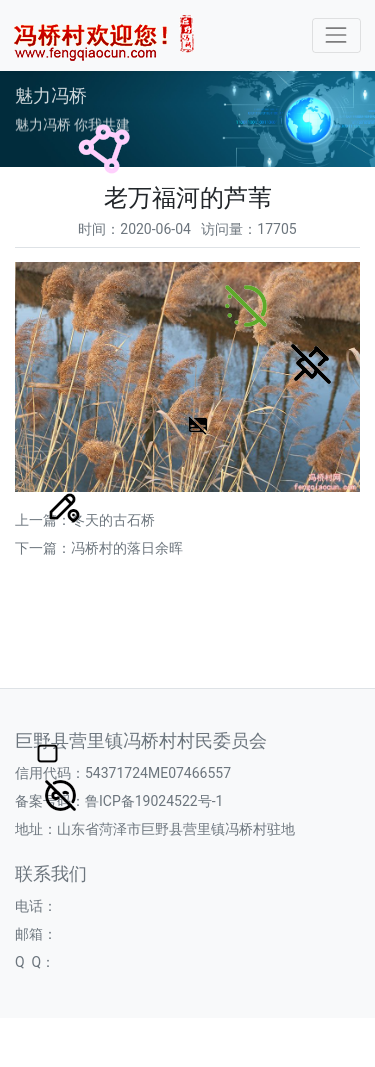 This screenshot has width=375, height=1067. What do you see at coordinates (60, 795) in the screenshot?
I see `indicates content is not under creative commons license` at bounding box center [60, 795].